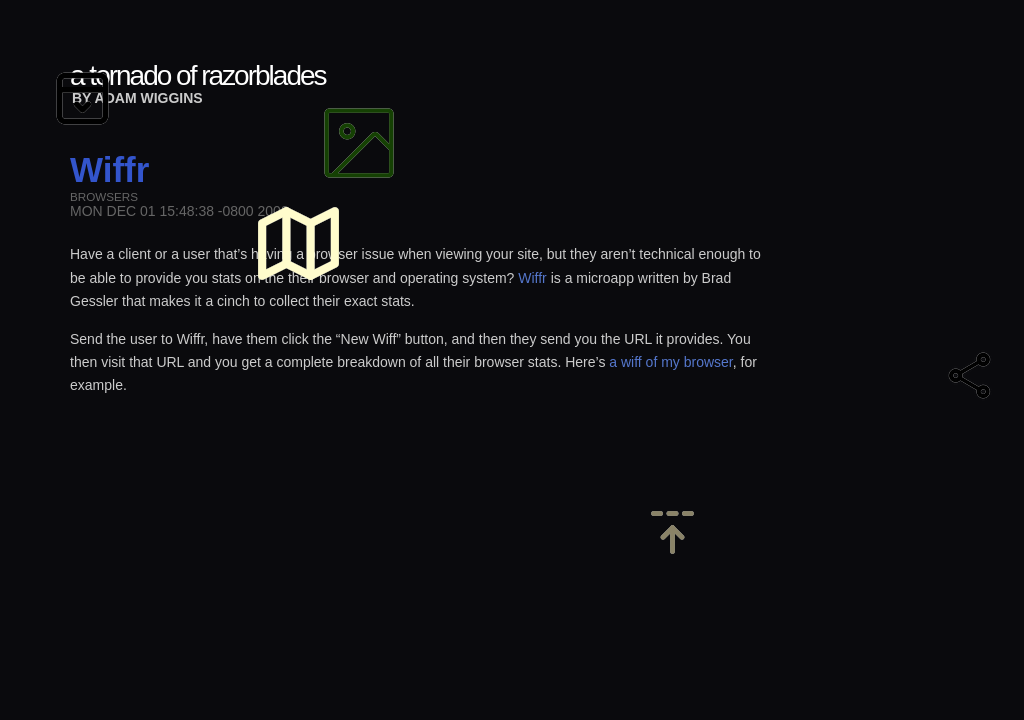 The width and height of the screenshot is (1024, 720). Describe the element at coordinates (82, 98) in the screenshot. I see `expand the navigation bar` at that location.